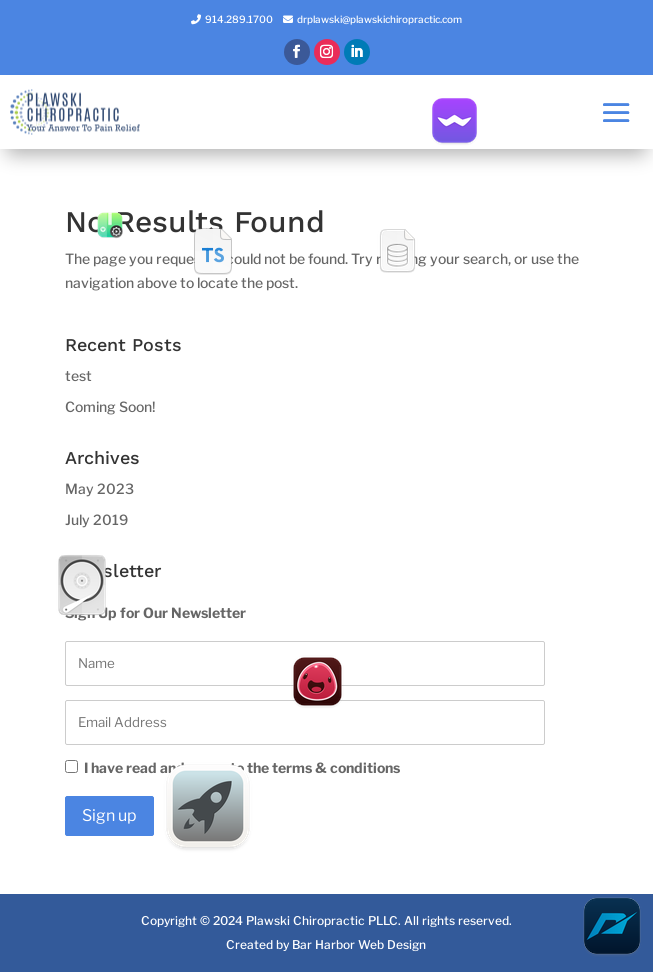 Image resolution: width=653 pixels, height=972 pixels. I want to click on open YaST AutoYaST system configuration tool, so click(110, 225).